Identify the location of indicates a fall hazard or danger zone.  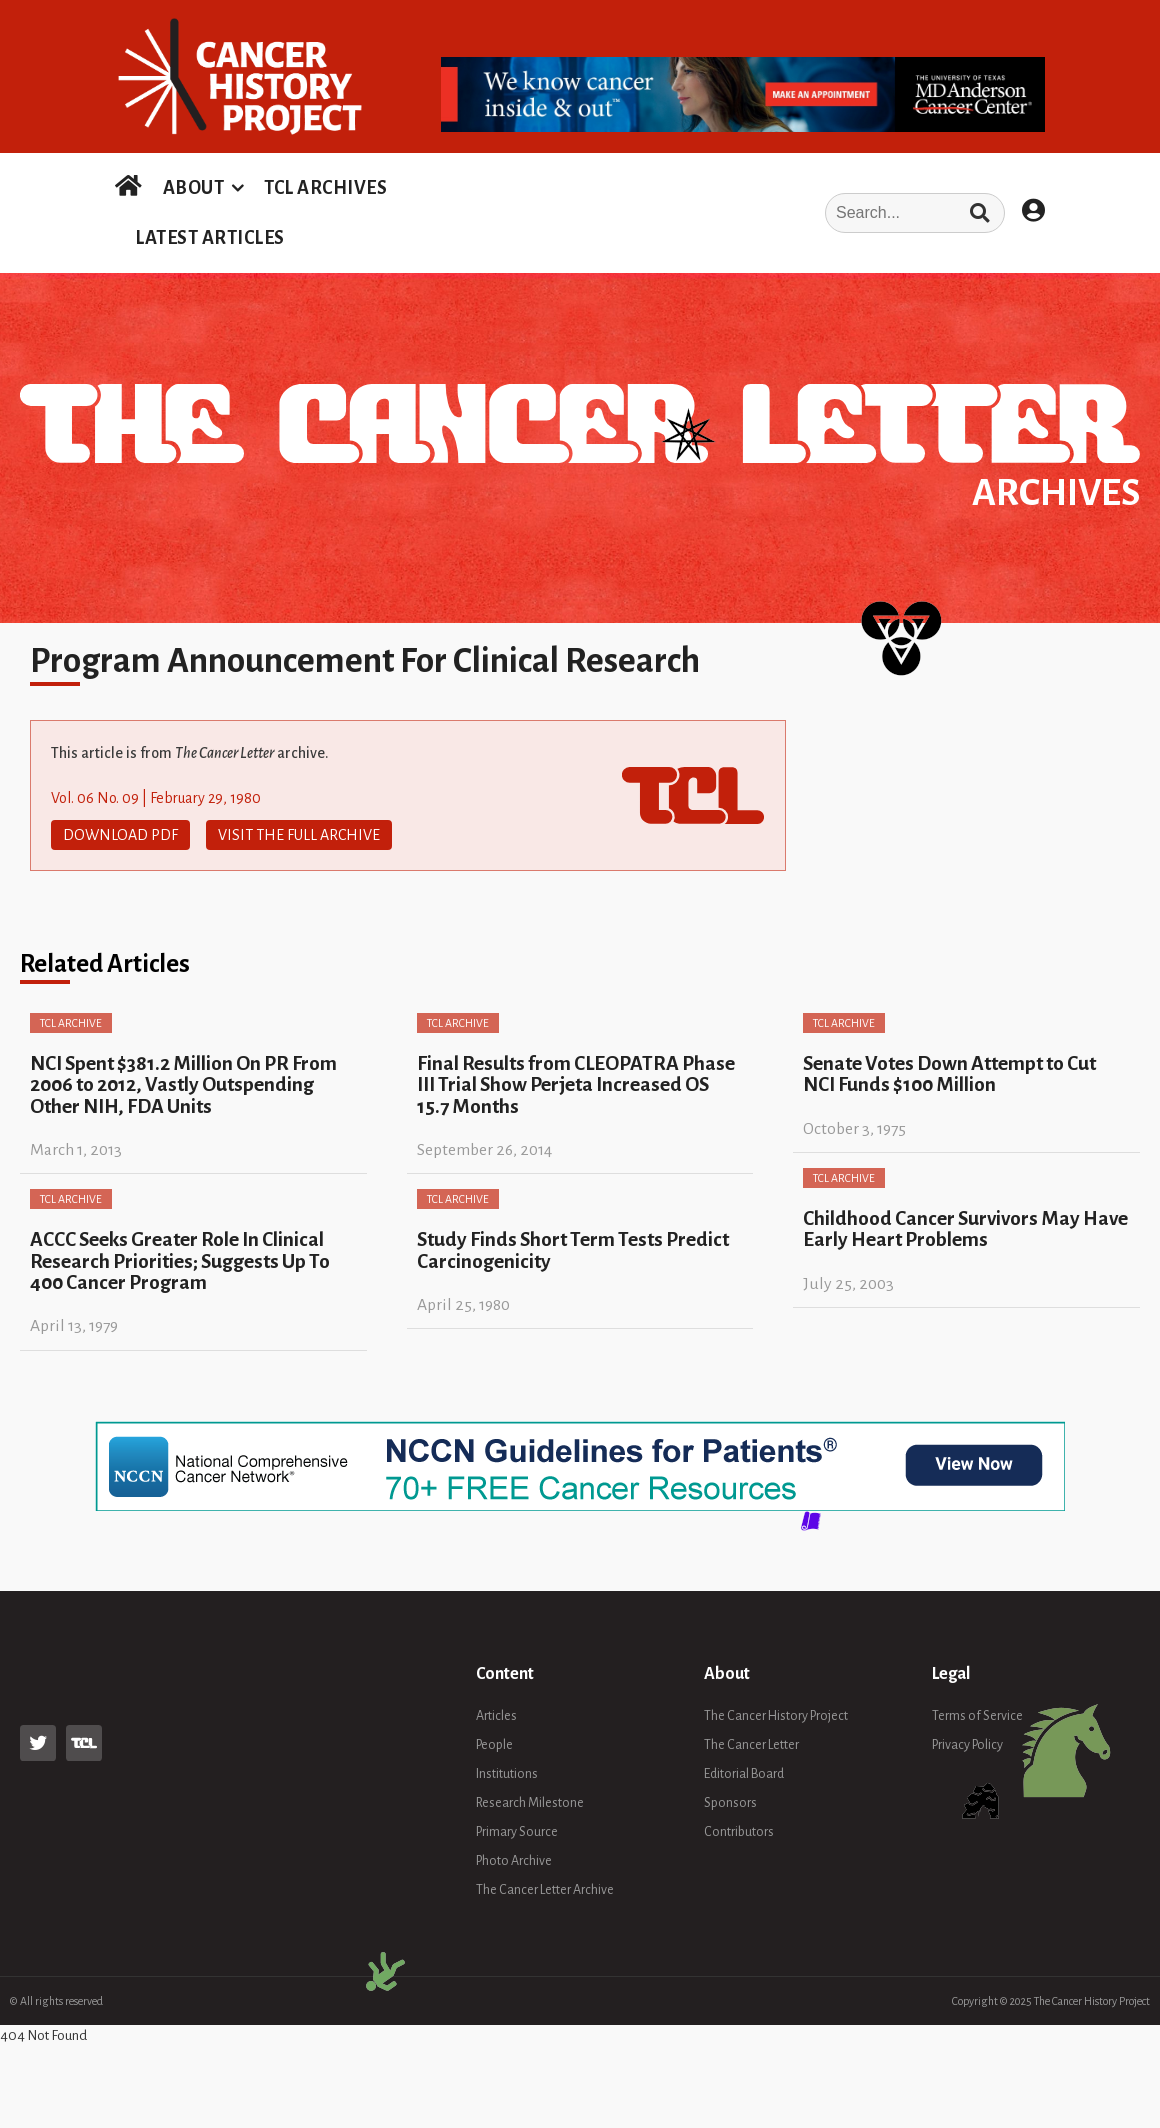
(385, 1971).